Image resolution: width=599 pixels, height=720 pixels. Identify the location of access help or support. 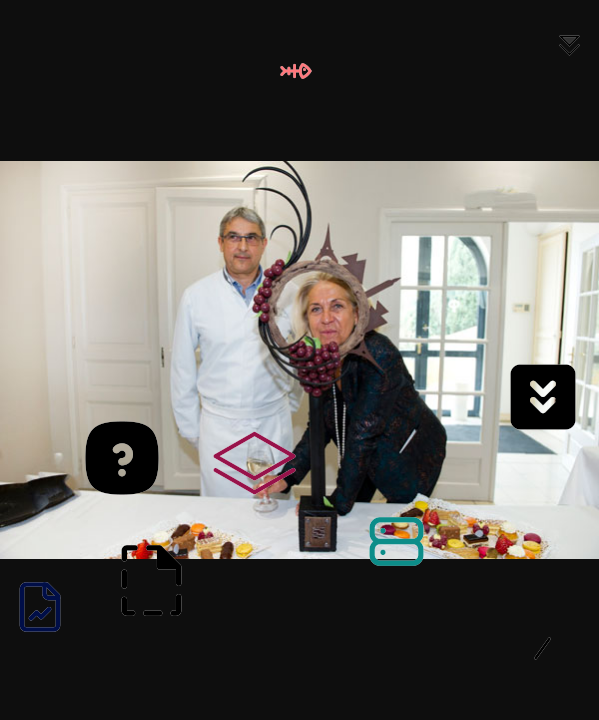
(122, 458).